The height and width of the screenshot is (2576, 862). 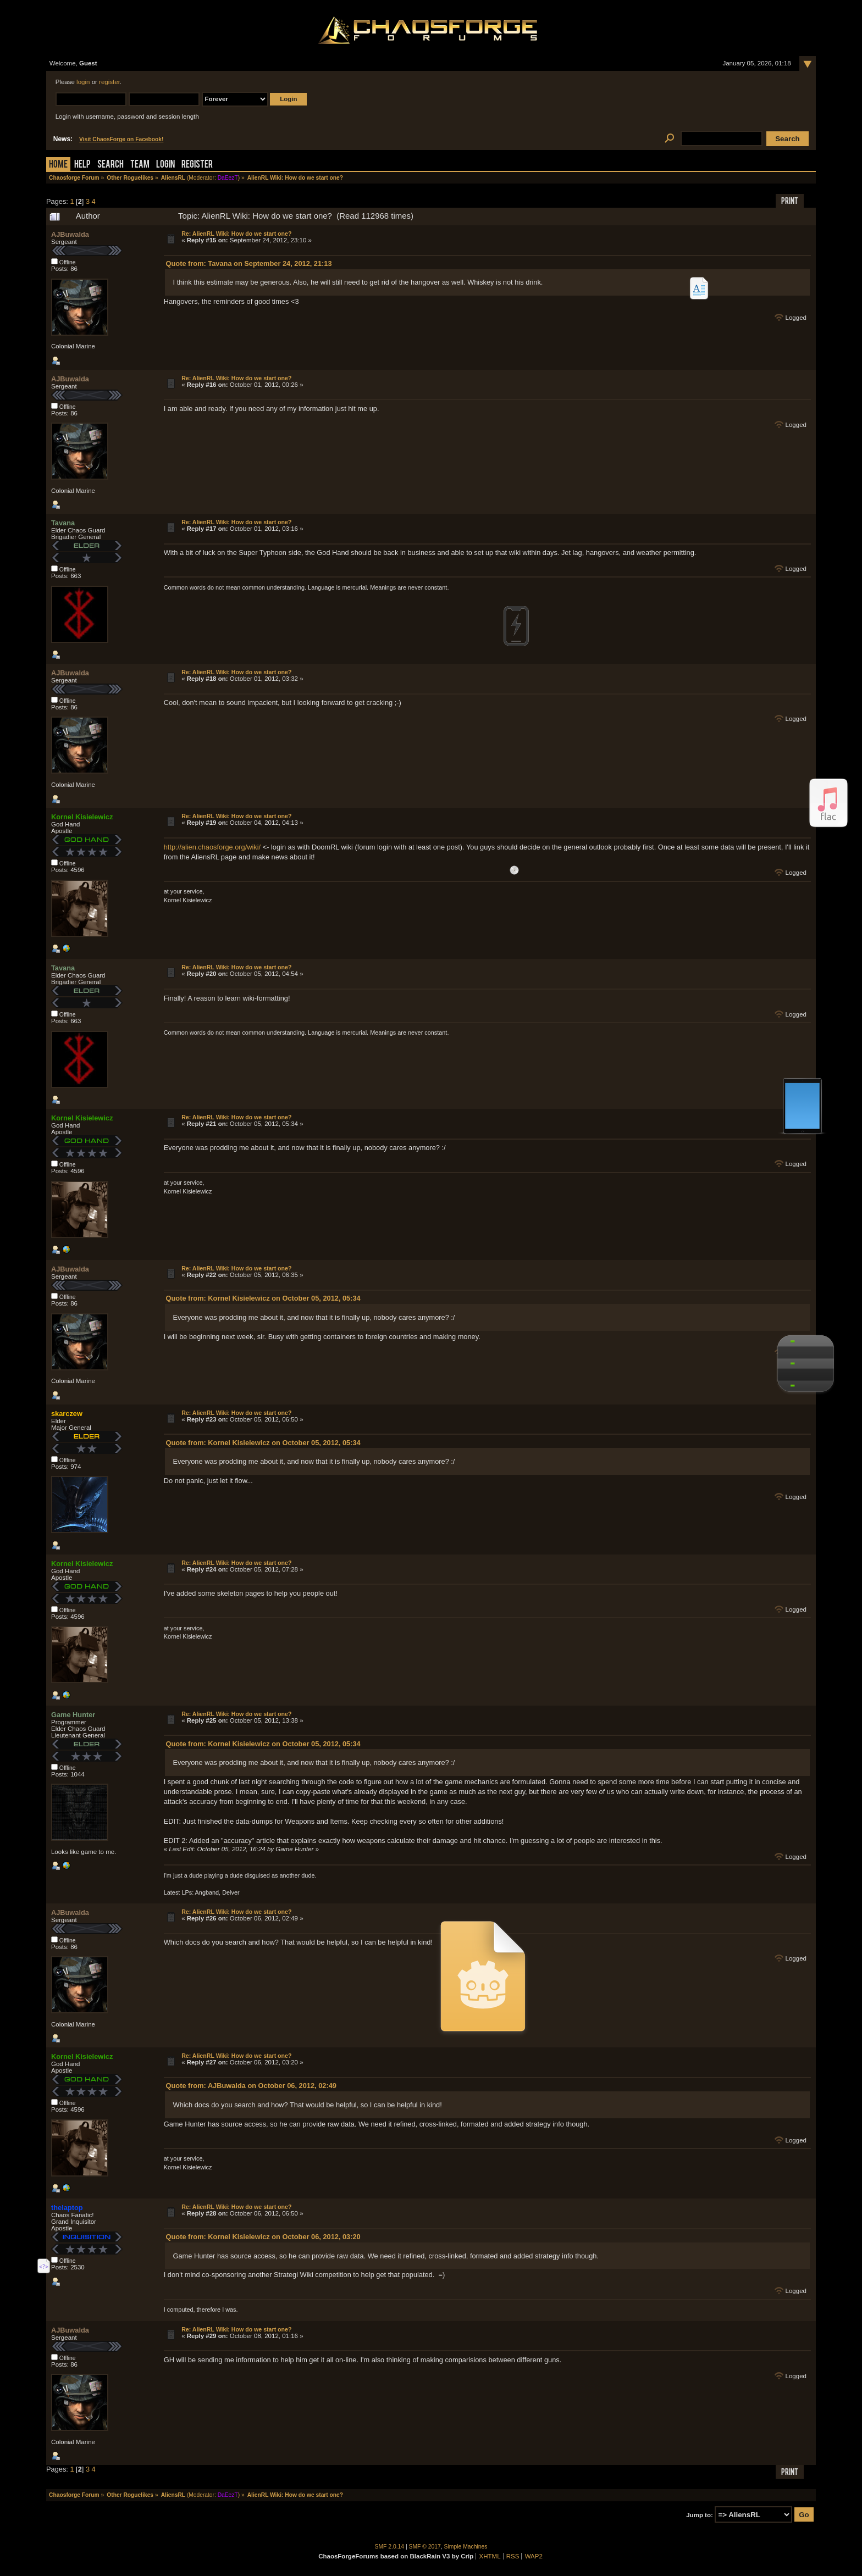 What do you see at coordinates (802, 1106) in the screenshot?
I see `manage connected iPad device` at bounding box center [802, 1106].